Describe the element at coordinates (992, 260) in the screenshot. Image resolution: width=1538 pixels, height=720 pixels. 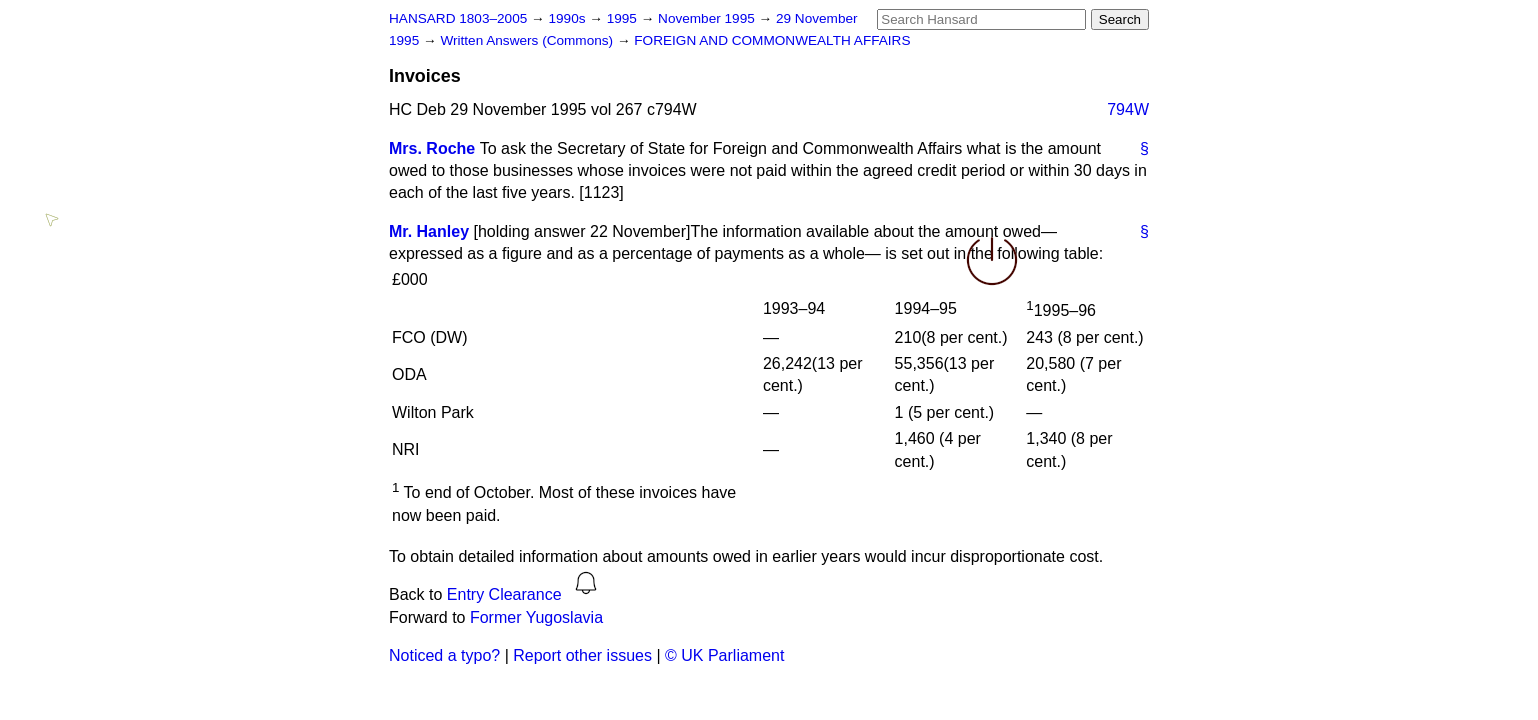
I see `turn device on or off` at that location.